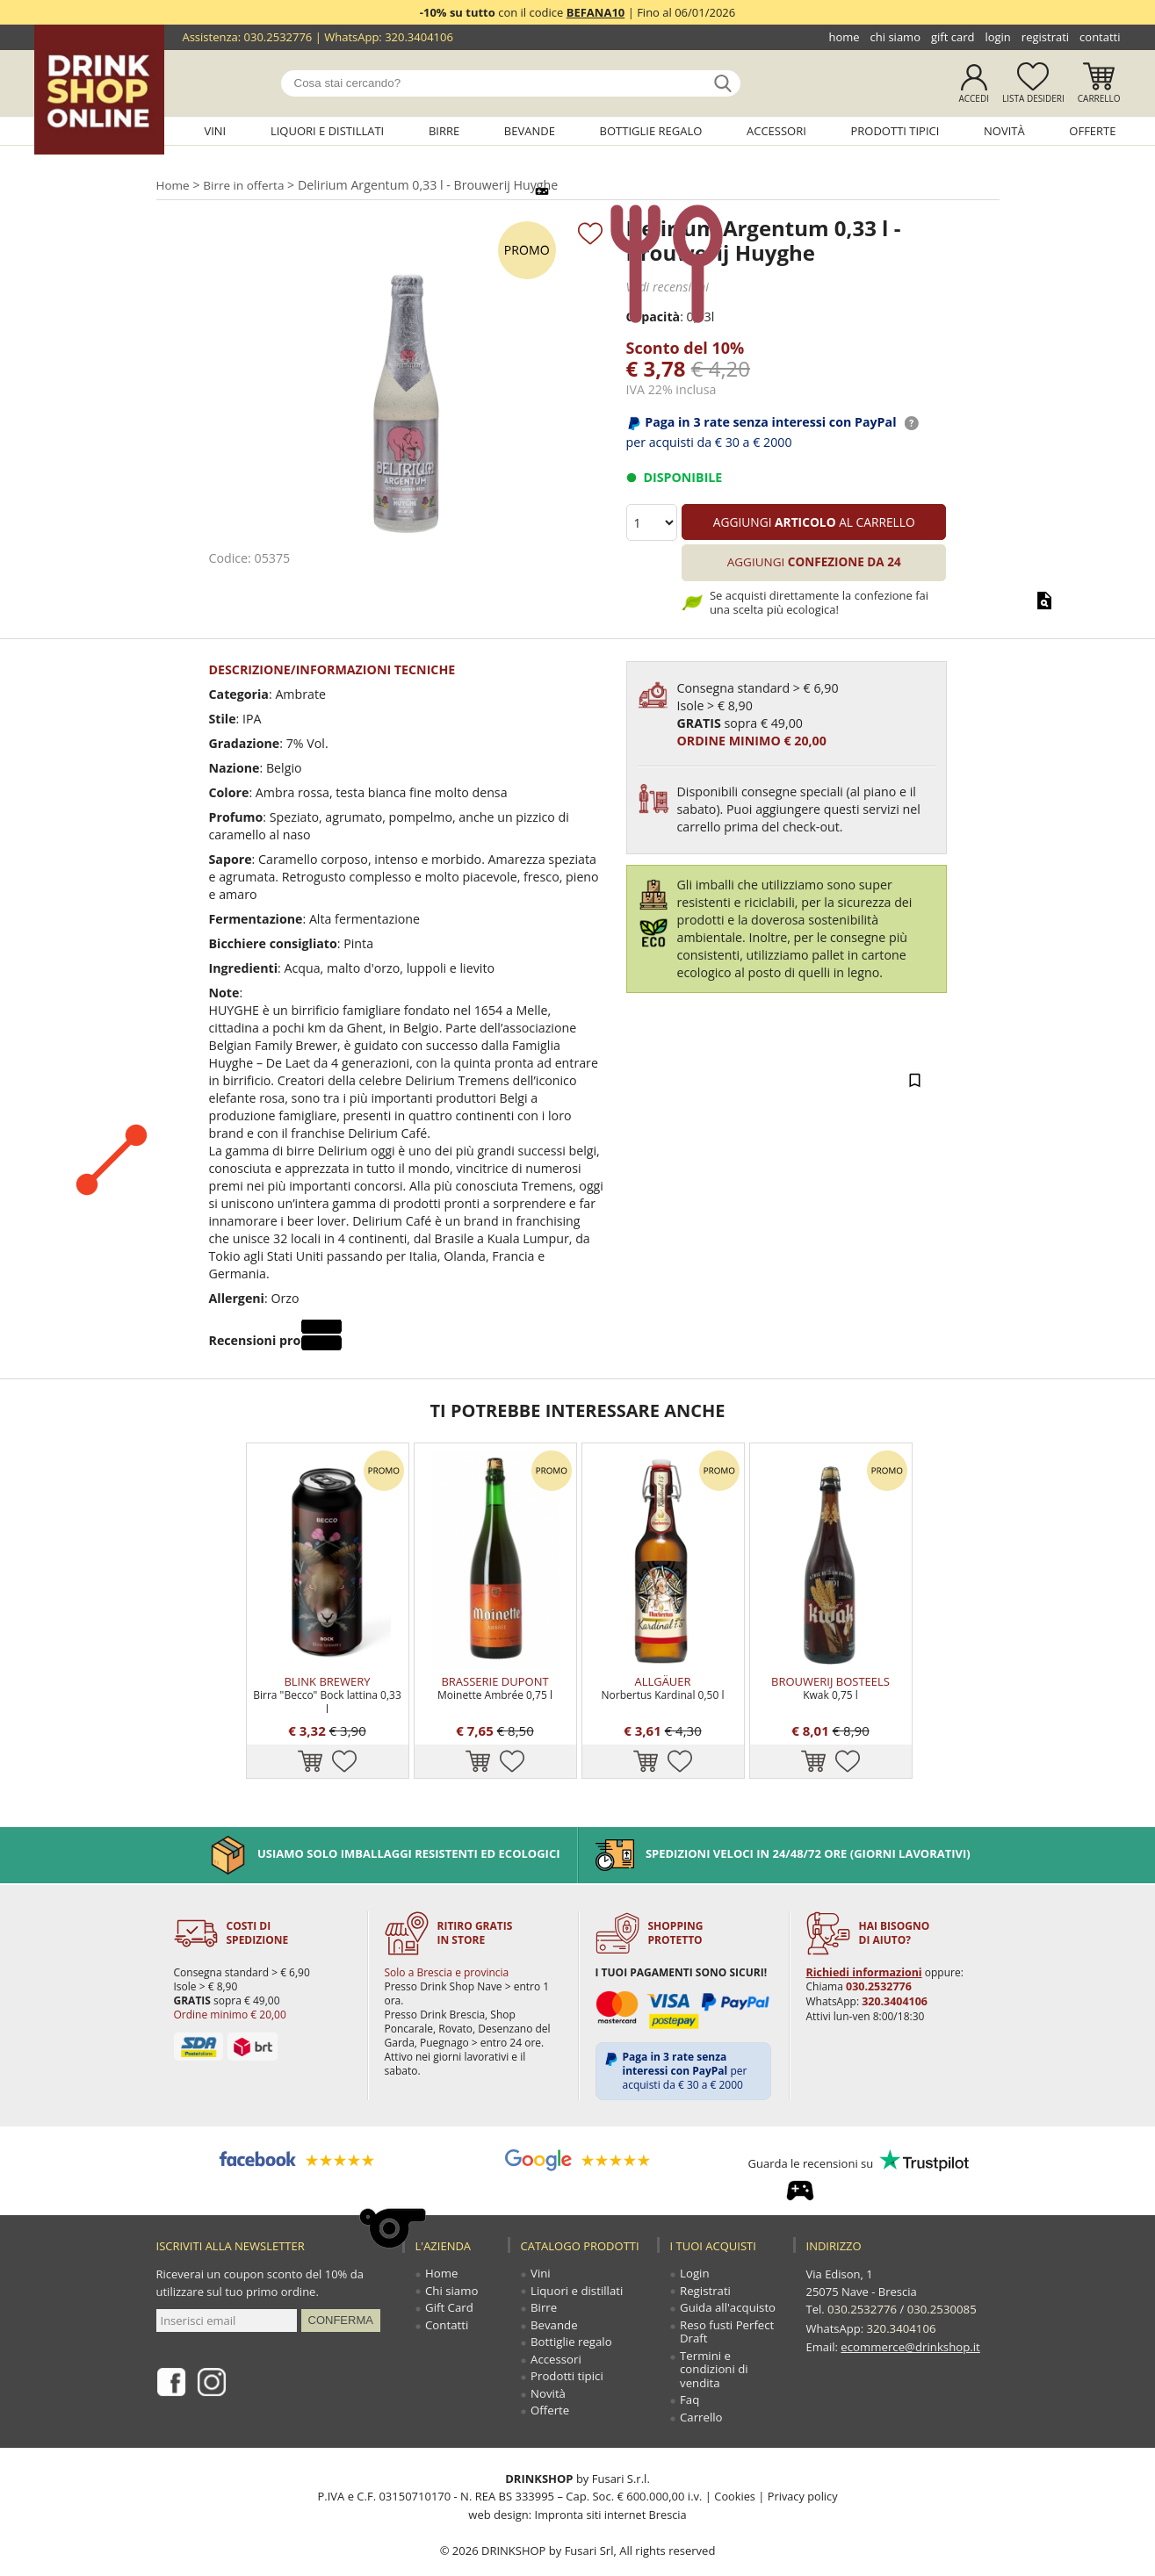 The height and width of the screenshot is (2576, 1155). Describe the element at coordinates (393, 2228) in the screenshot. I see `access sports scores and updates` at that location.